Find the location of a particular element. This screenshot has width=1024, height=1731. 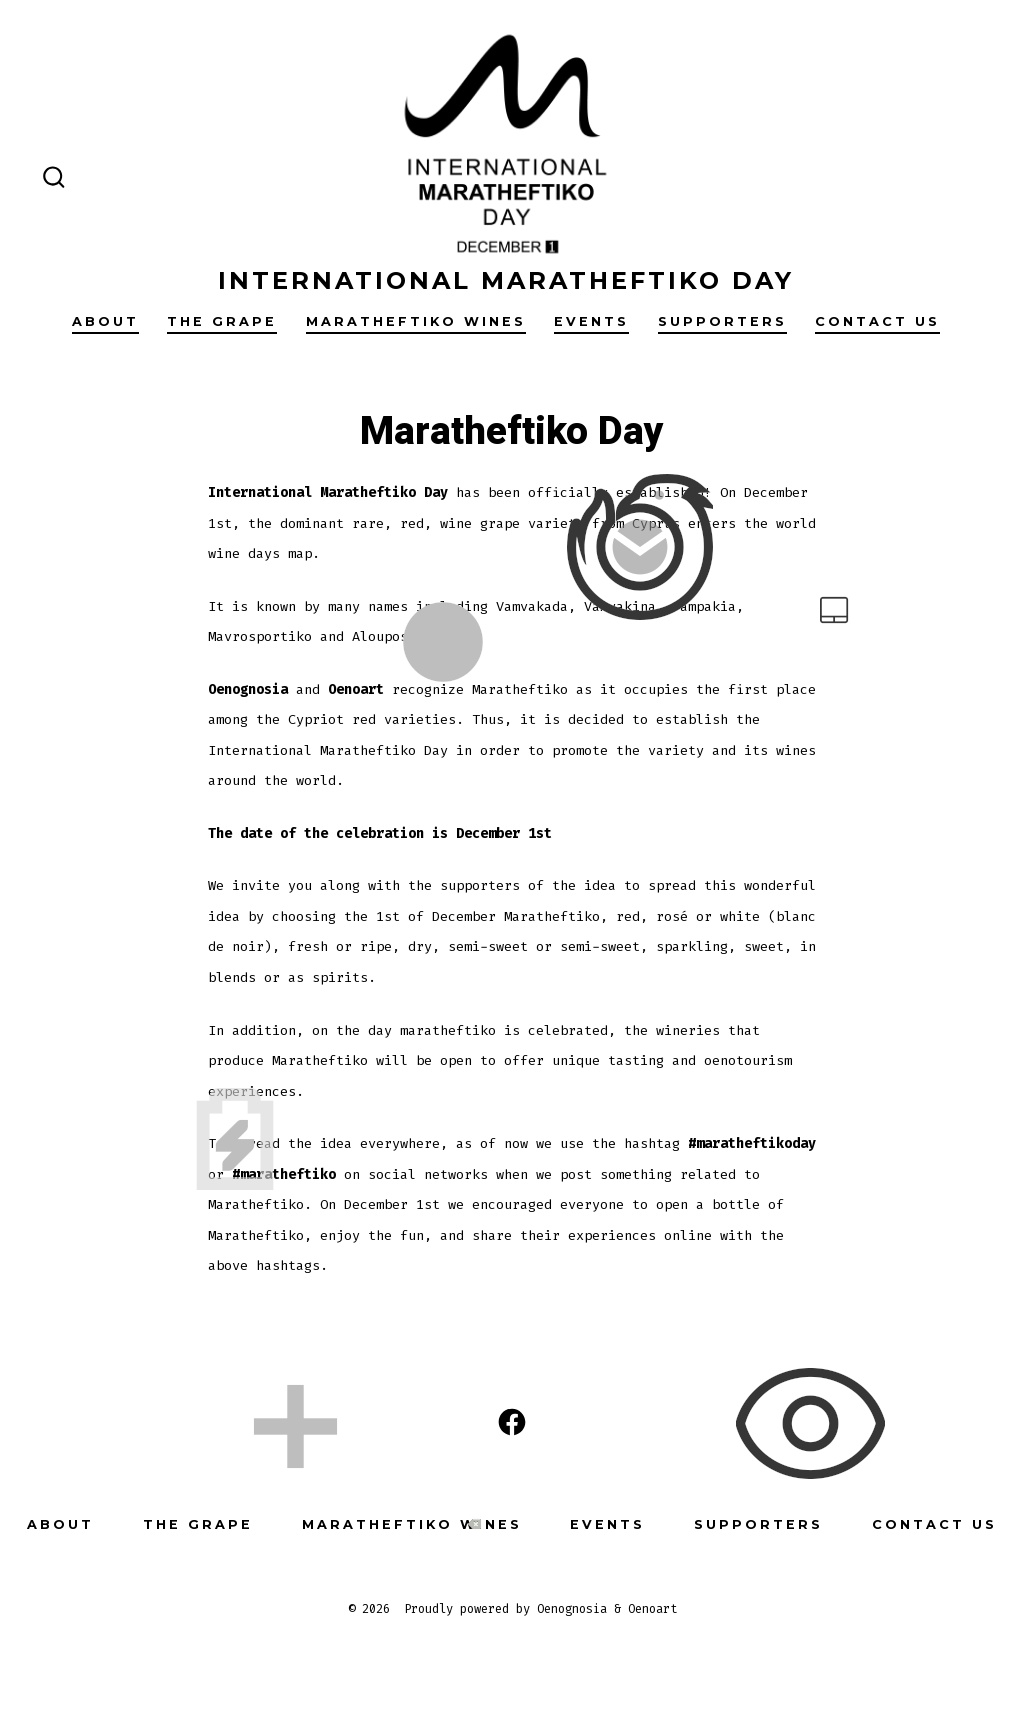

touchpad or trackpad input device is located at coordinates (835, 610).